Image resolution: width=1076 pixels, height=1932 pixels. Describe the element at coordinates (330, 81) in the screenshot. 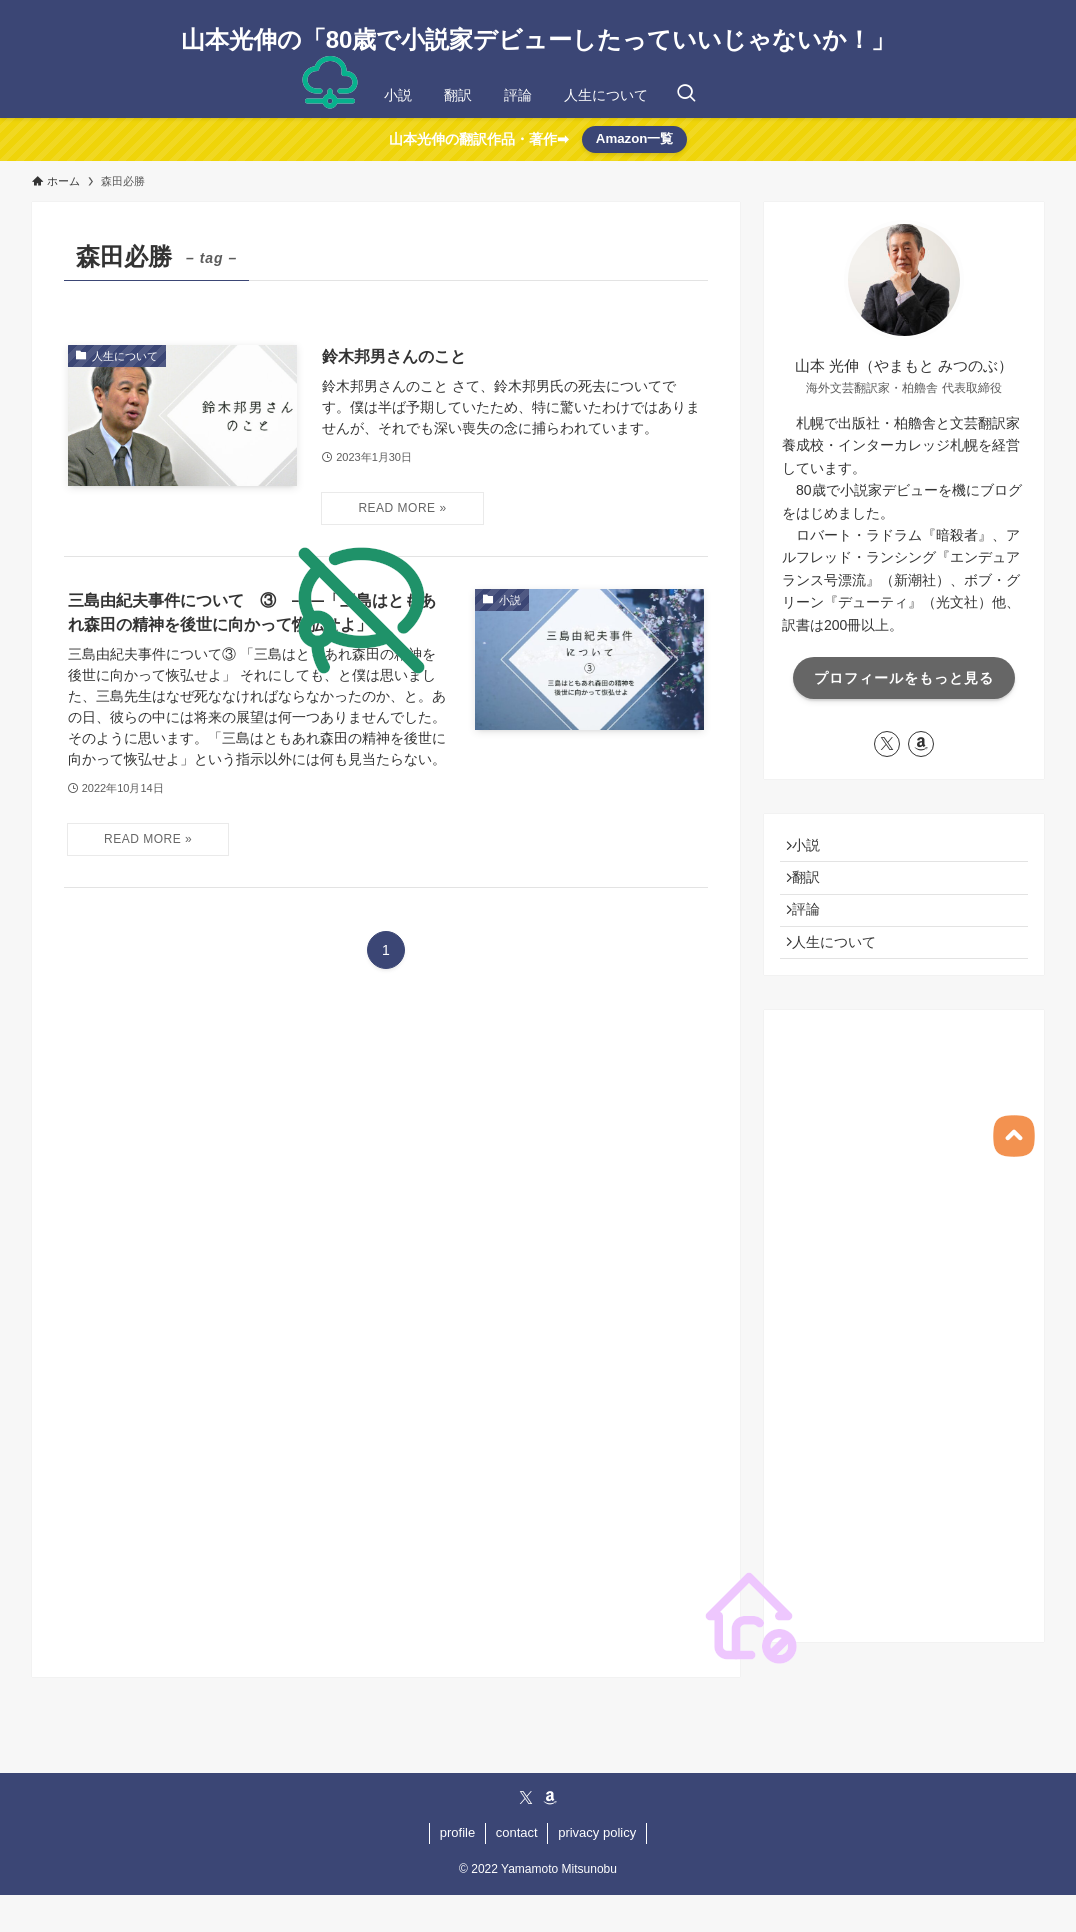

I see `access cloud network settings` at that location.